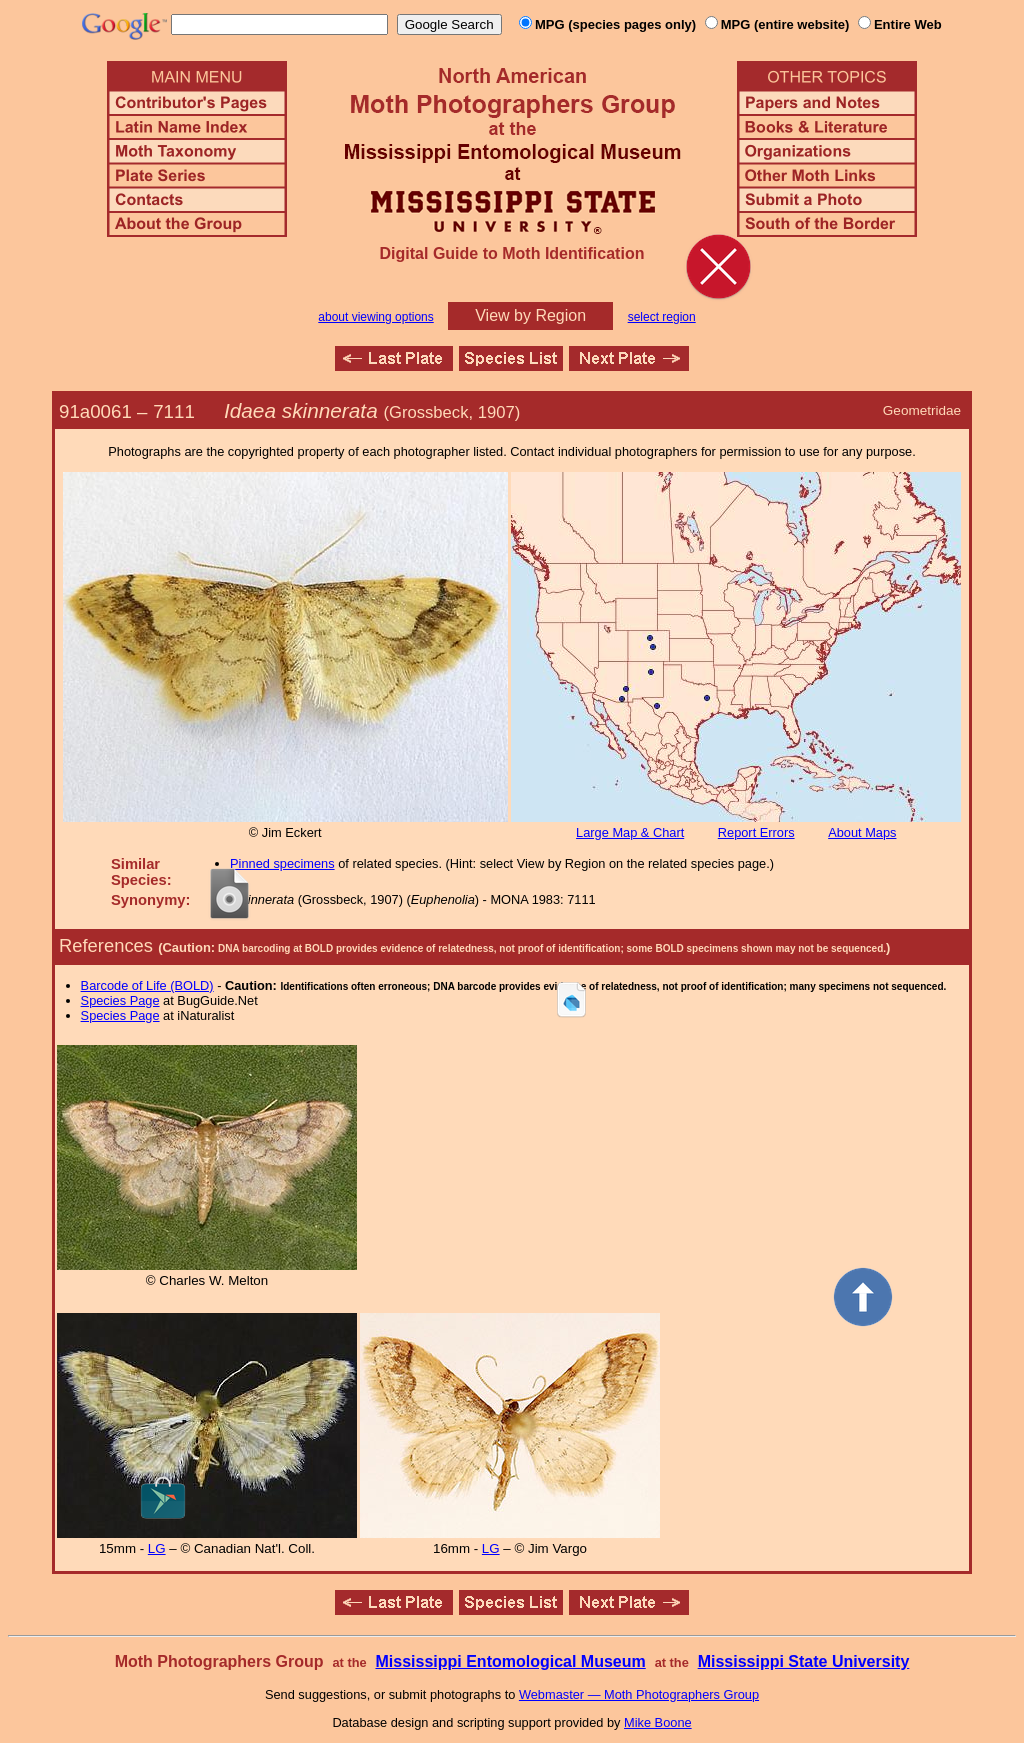 The height and width of the screenshot is (1743, 1024). Describe the element at coordinates (163, 1501) in the screenshot. I see `open the snap store to browse and install applications` at that location.